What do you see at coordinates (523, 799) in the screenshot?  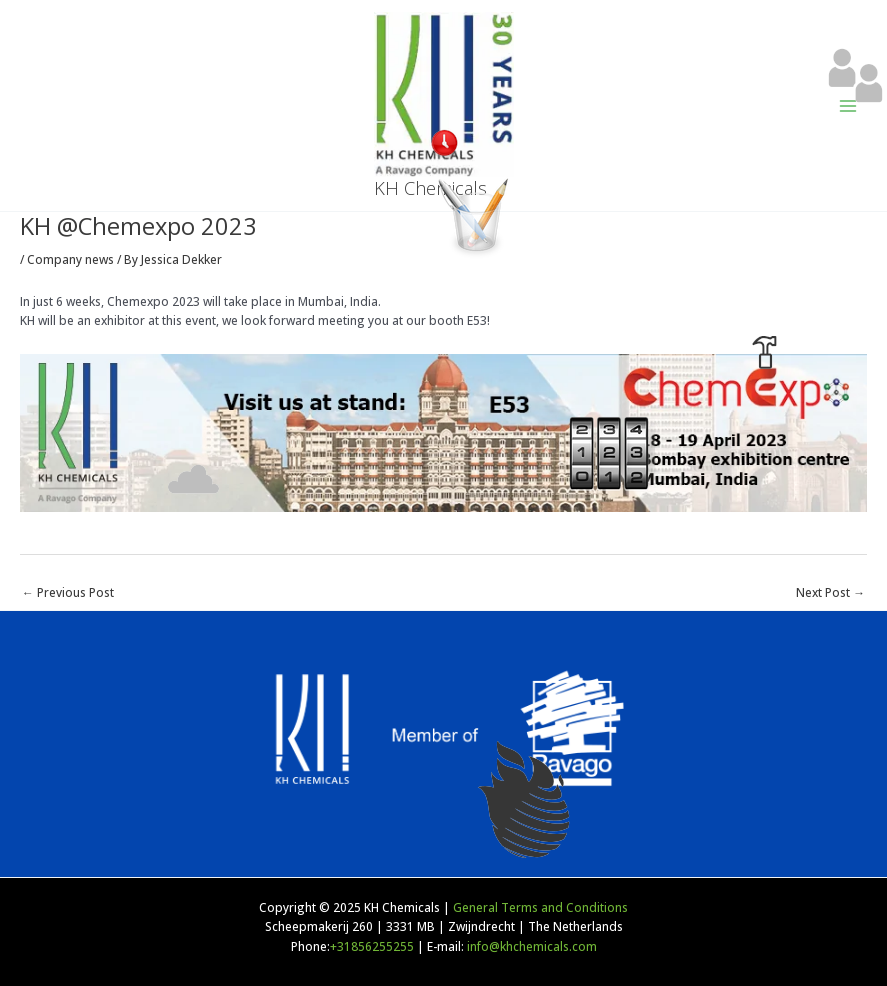 I see `open glade interface designer` at bounding box center [523, 799].